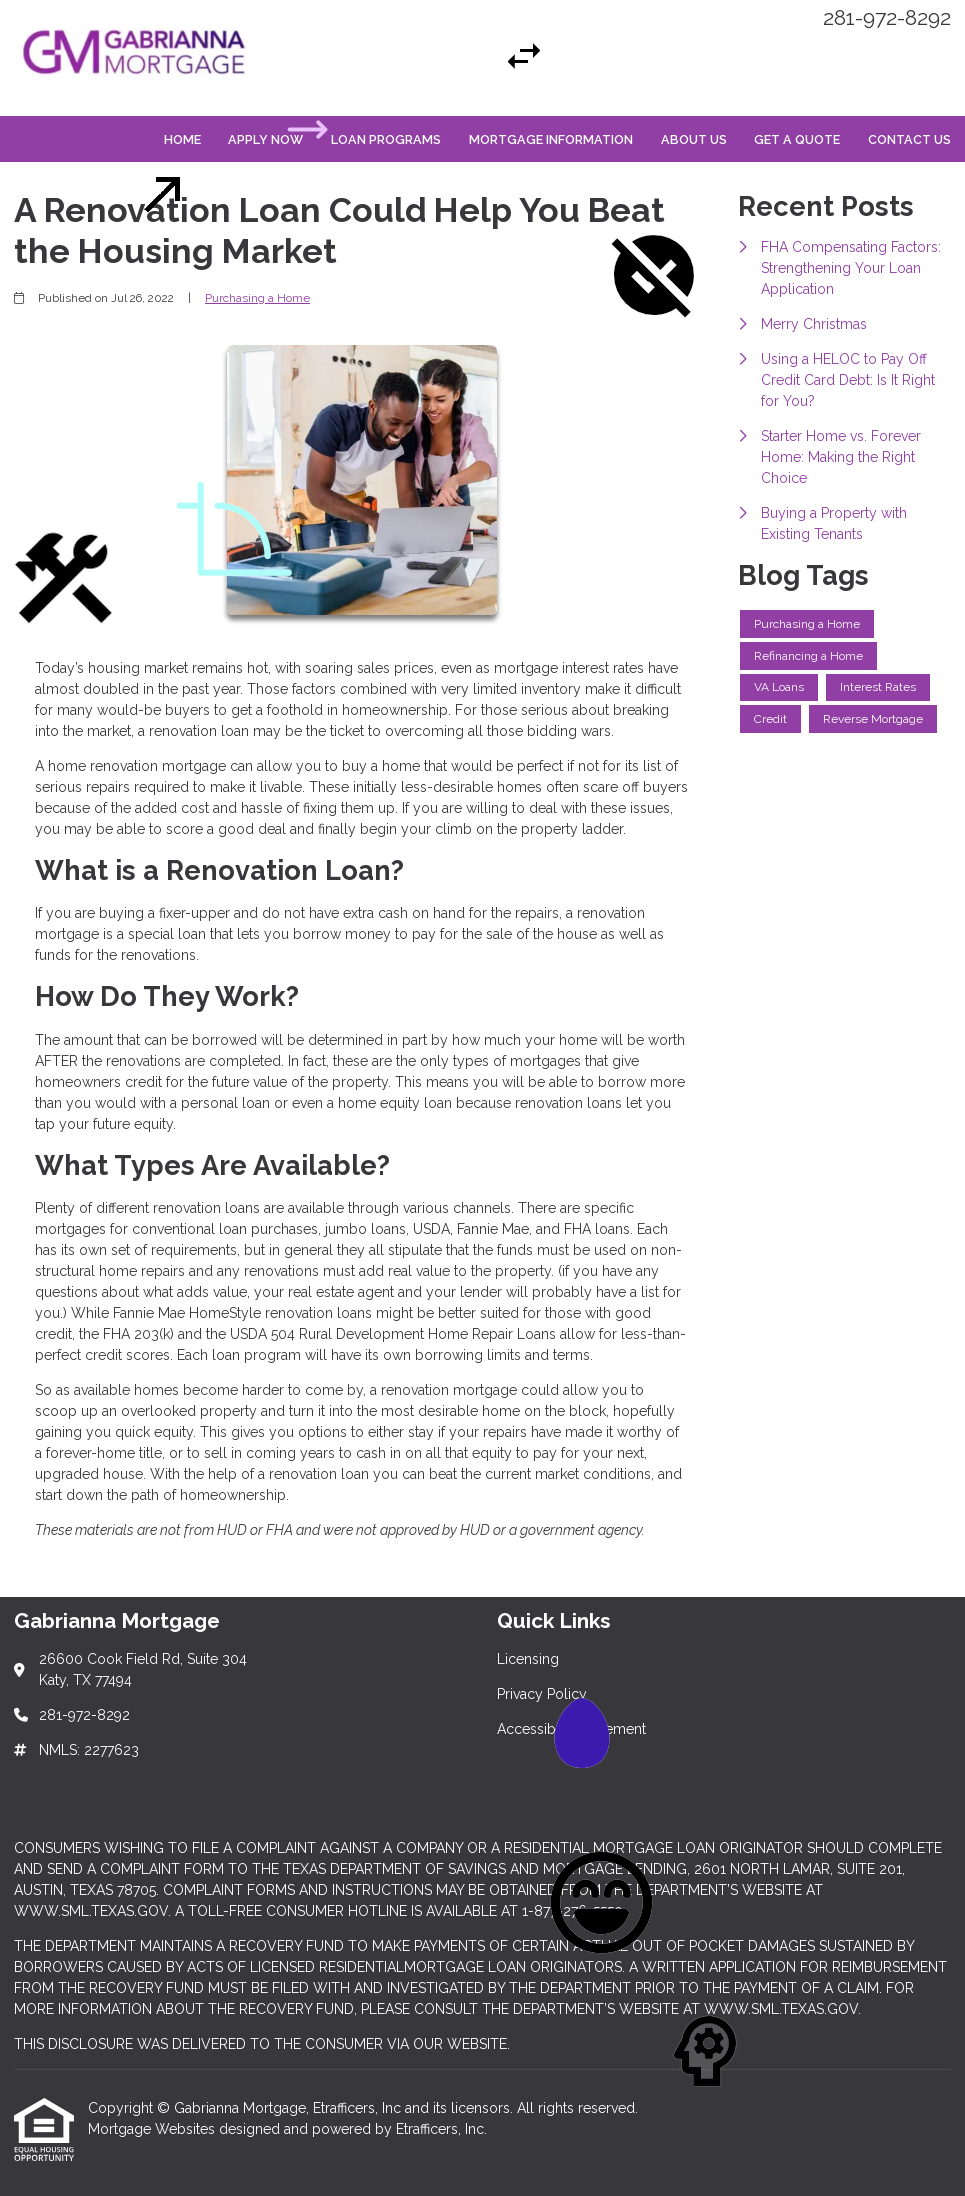 Image resolution: width=965 pixels, height=2196 pixels. Describe the element at coordinates (230, 535) in the screenshot. I see `measure or adjust angle settings` at that location.